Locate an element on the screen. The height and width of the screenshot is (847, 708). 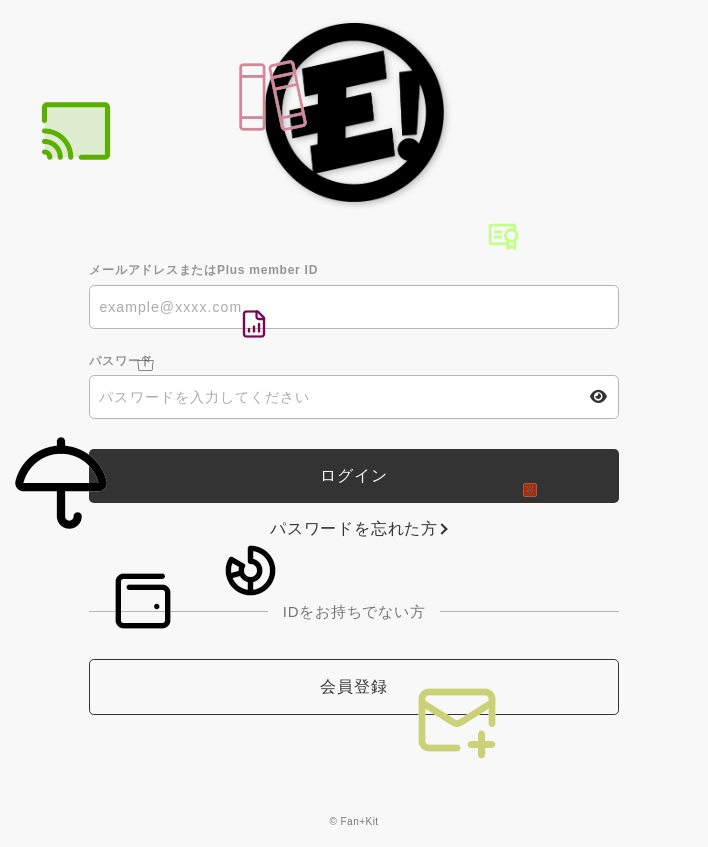
view weather protection or rain forecast is located at coordinates (61, 483).